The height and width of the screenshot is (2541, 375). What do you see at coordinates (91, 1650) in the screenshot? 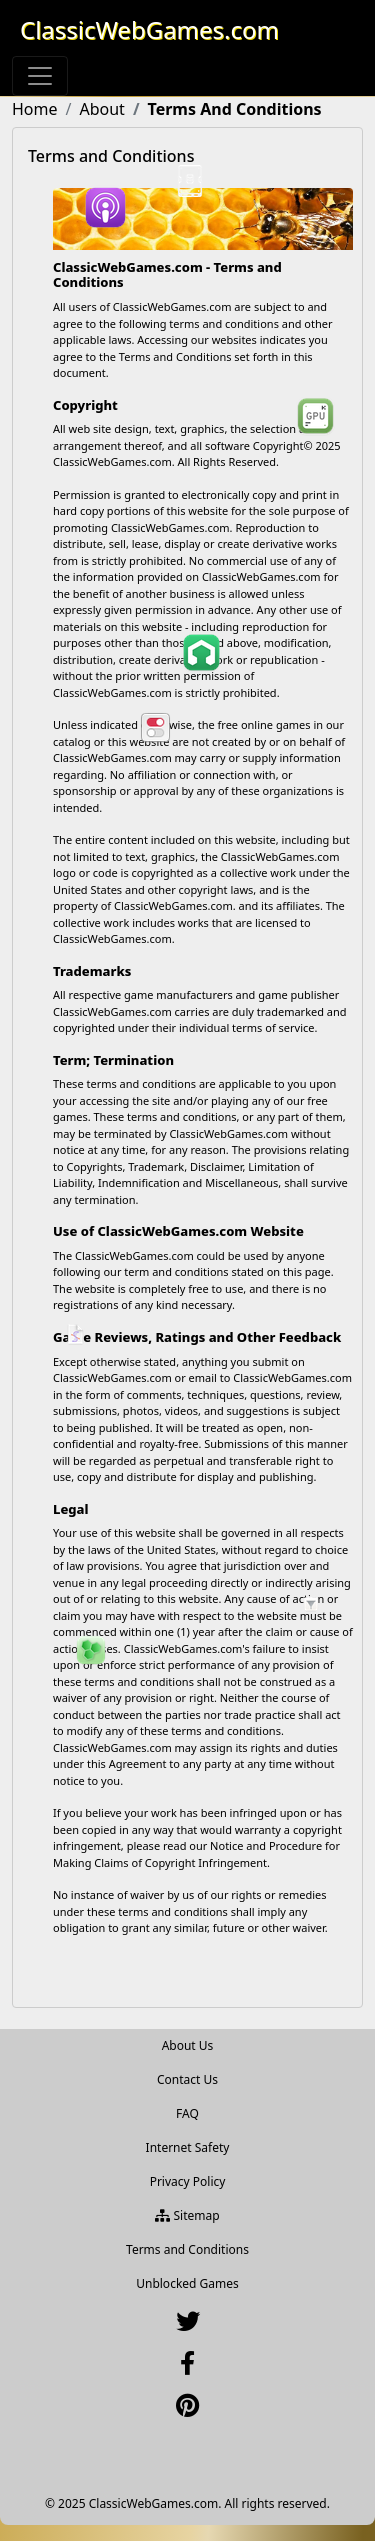
I see `open ghex hex editor application` at bounding box center [91, 1650].